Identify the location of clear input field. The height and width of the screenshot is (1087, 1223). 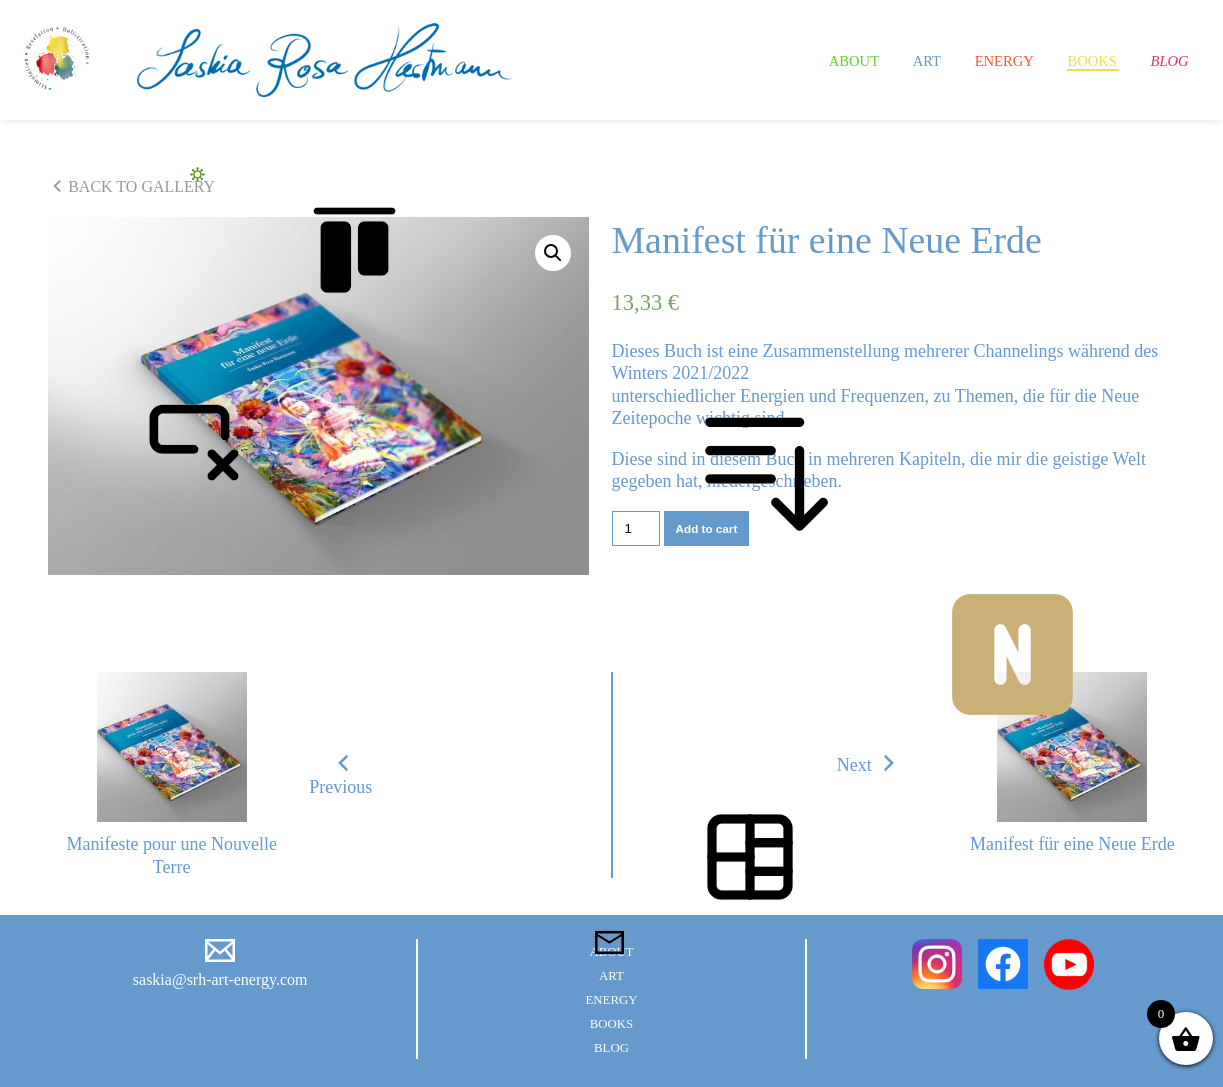
(189, 431).